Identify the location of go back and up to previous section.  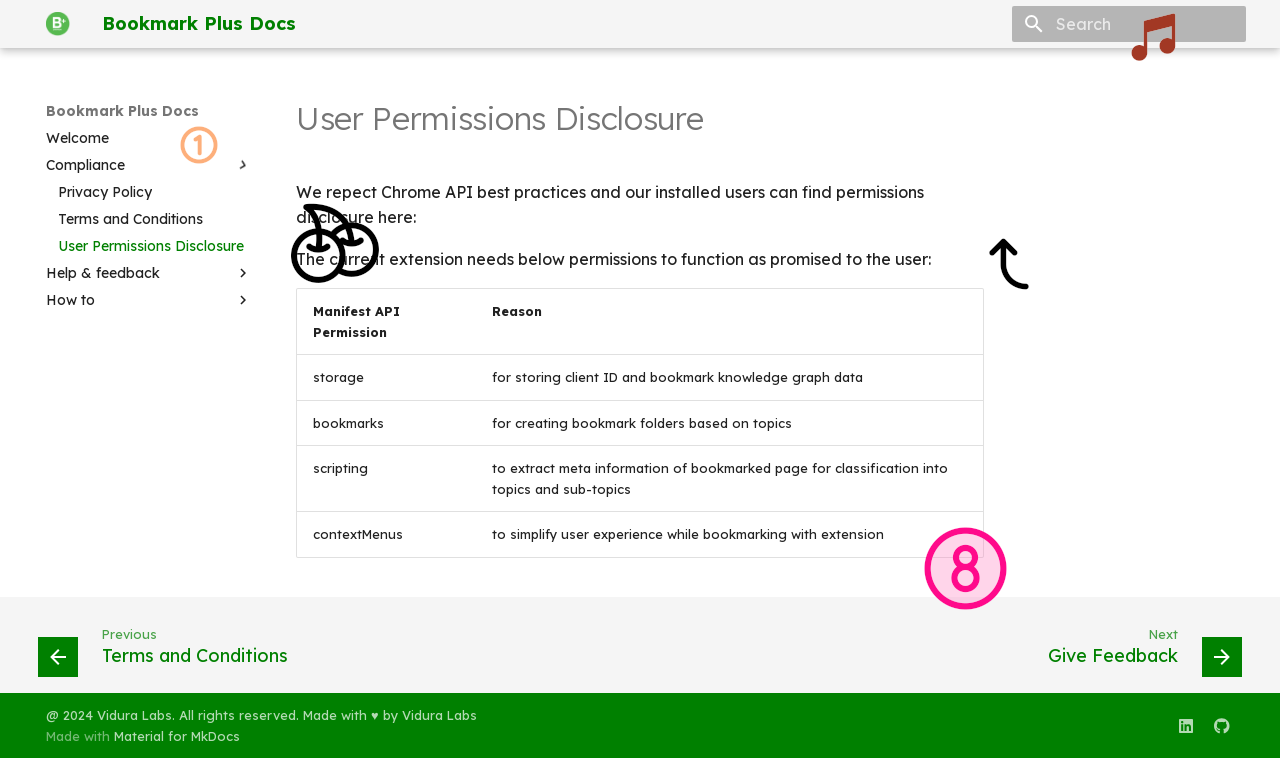
(1009, 264).